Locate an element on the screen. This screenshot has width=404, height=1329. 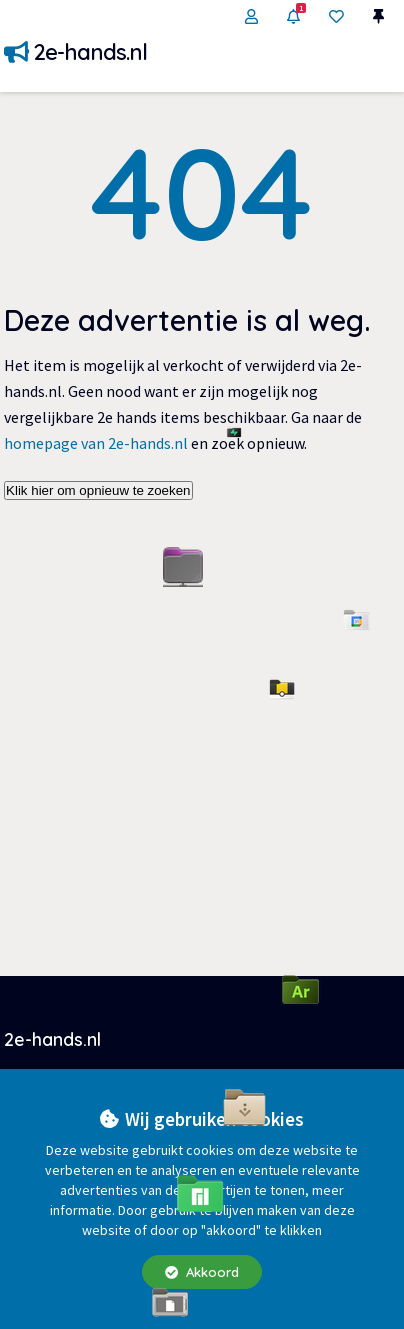
folder for pokémon game files or assets is located at coordinates (282, 690).